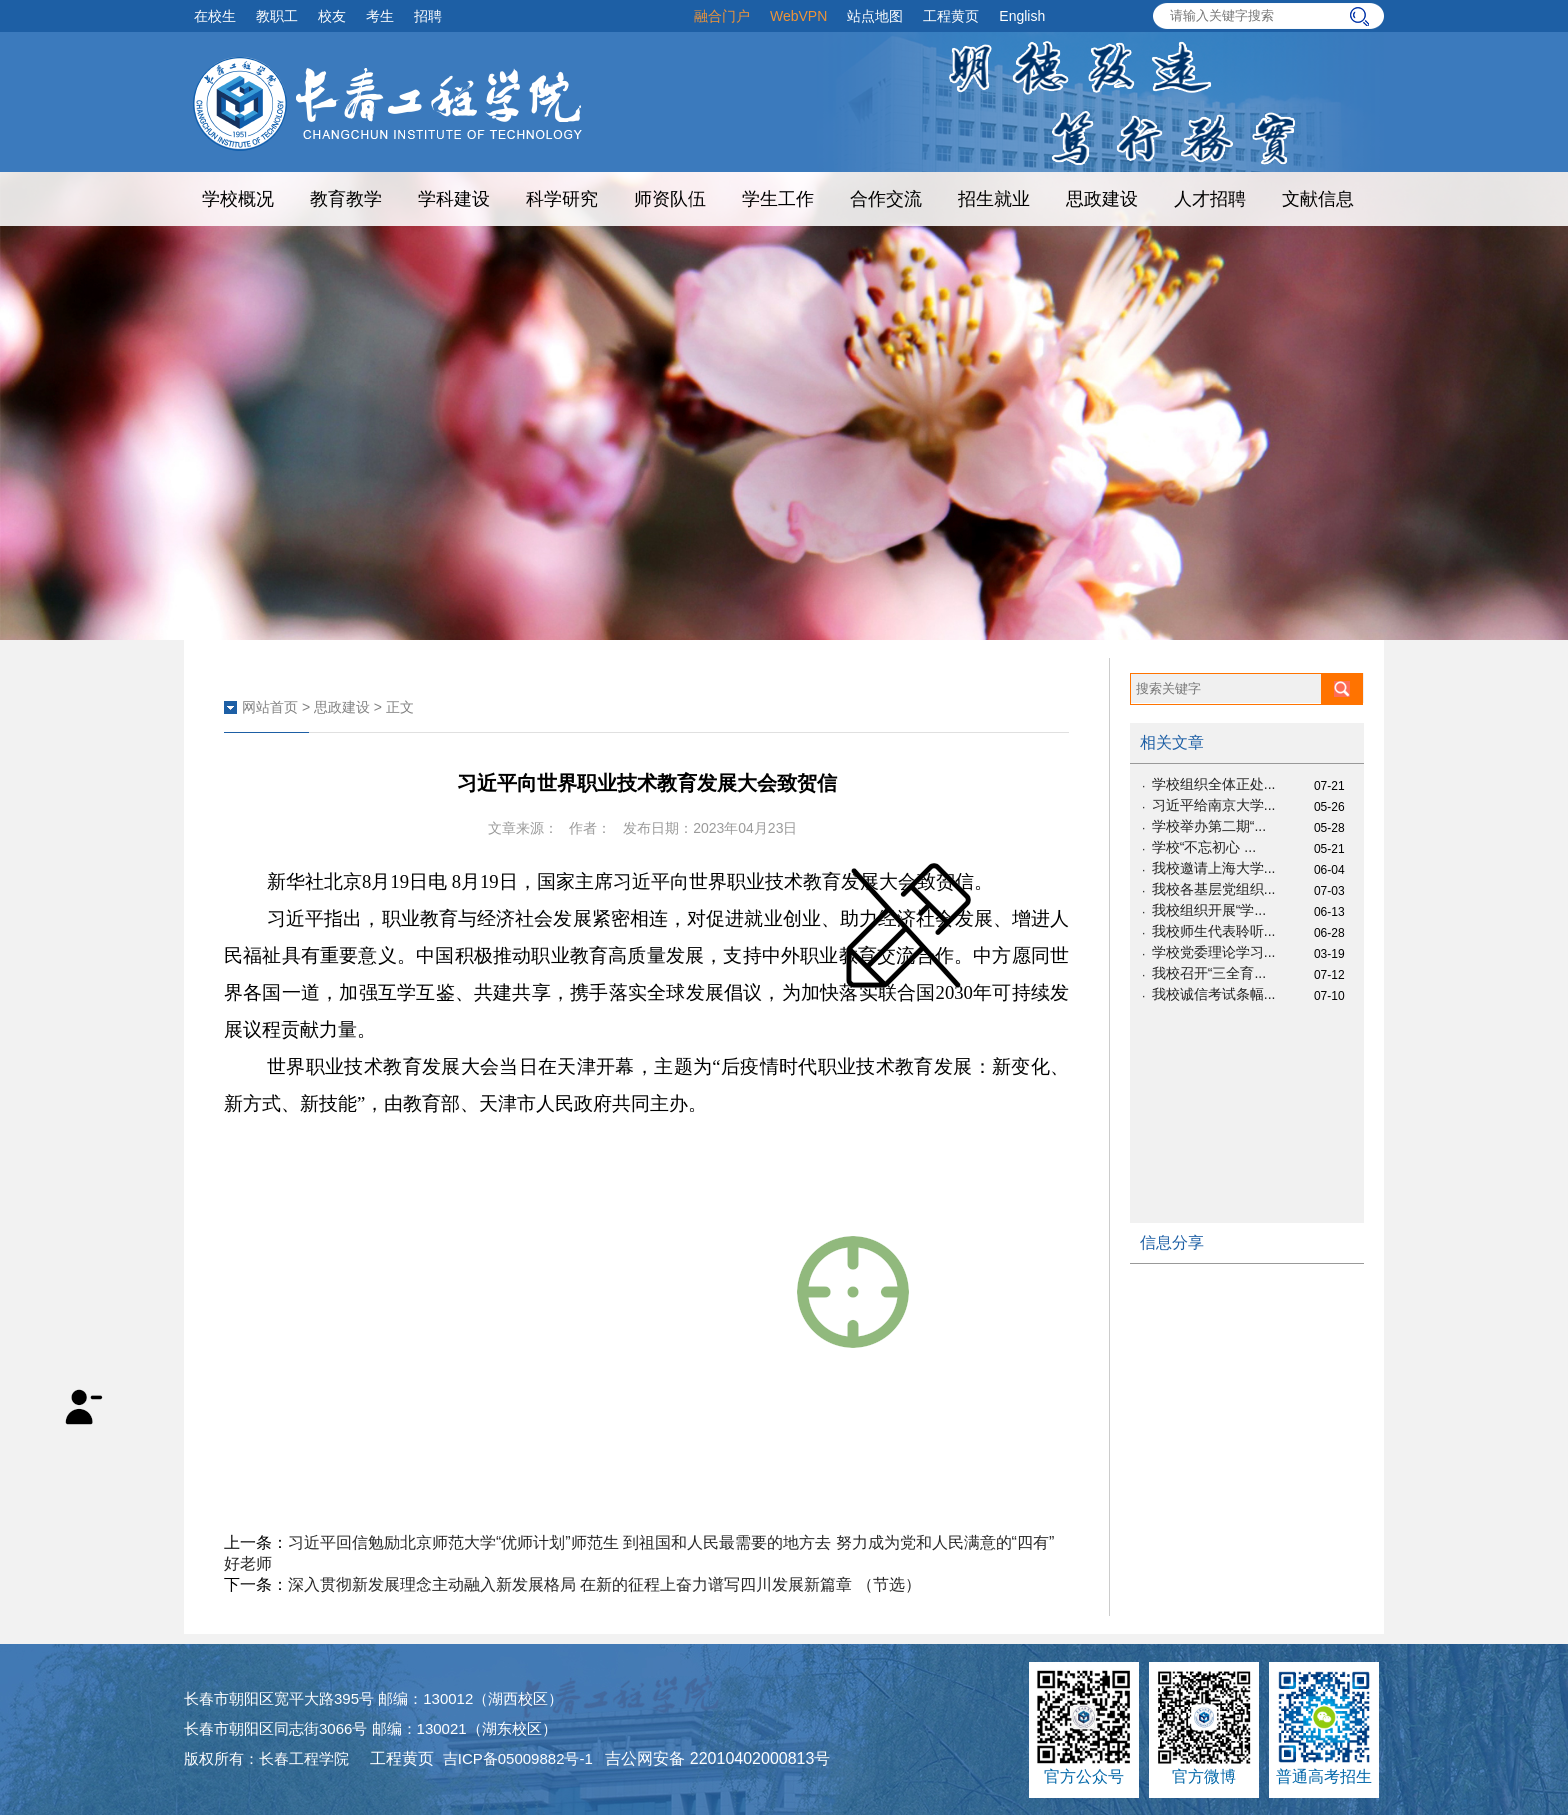 The height and width of the screenshot is (1815, 1568). Describe the element at coordinates (83, 1407) in the screenshot. I see `remove a contact or friend` at that location.